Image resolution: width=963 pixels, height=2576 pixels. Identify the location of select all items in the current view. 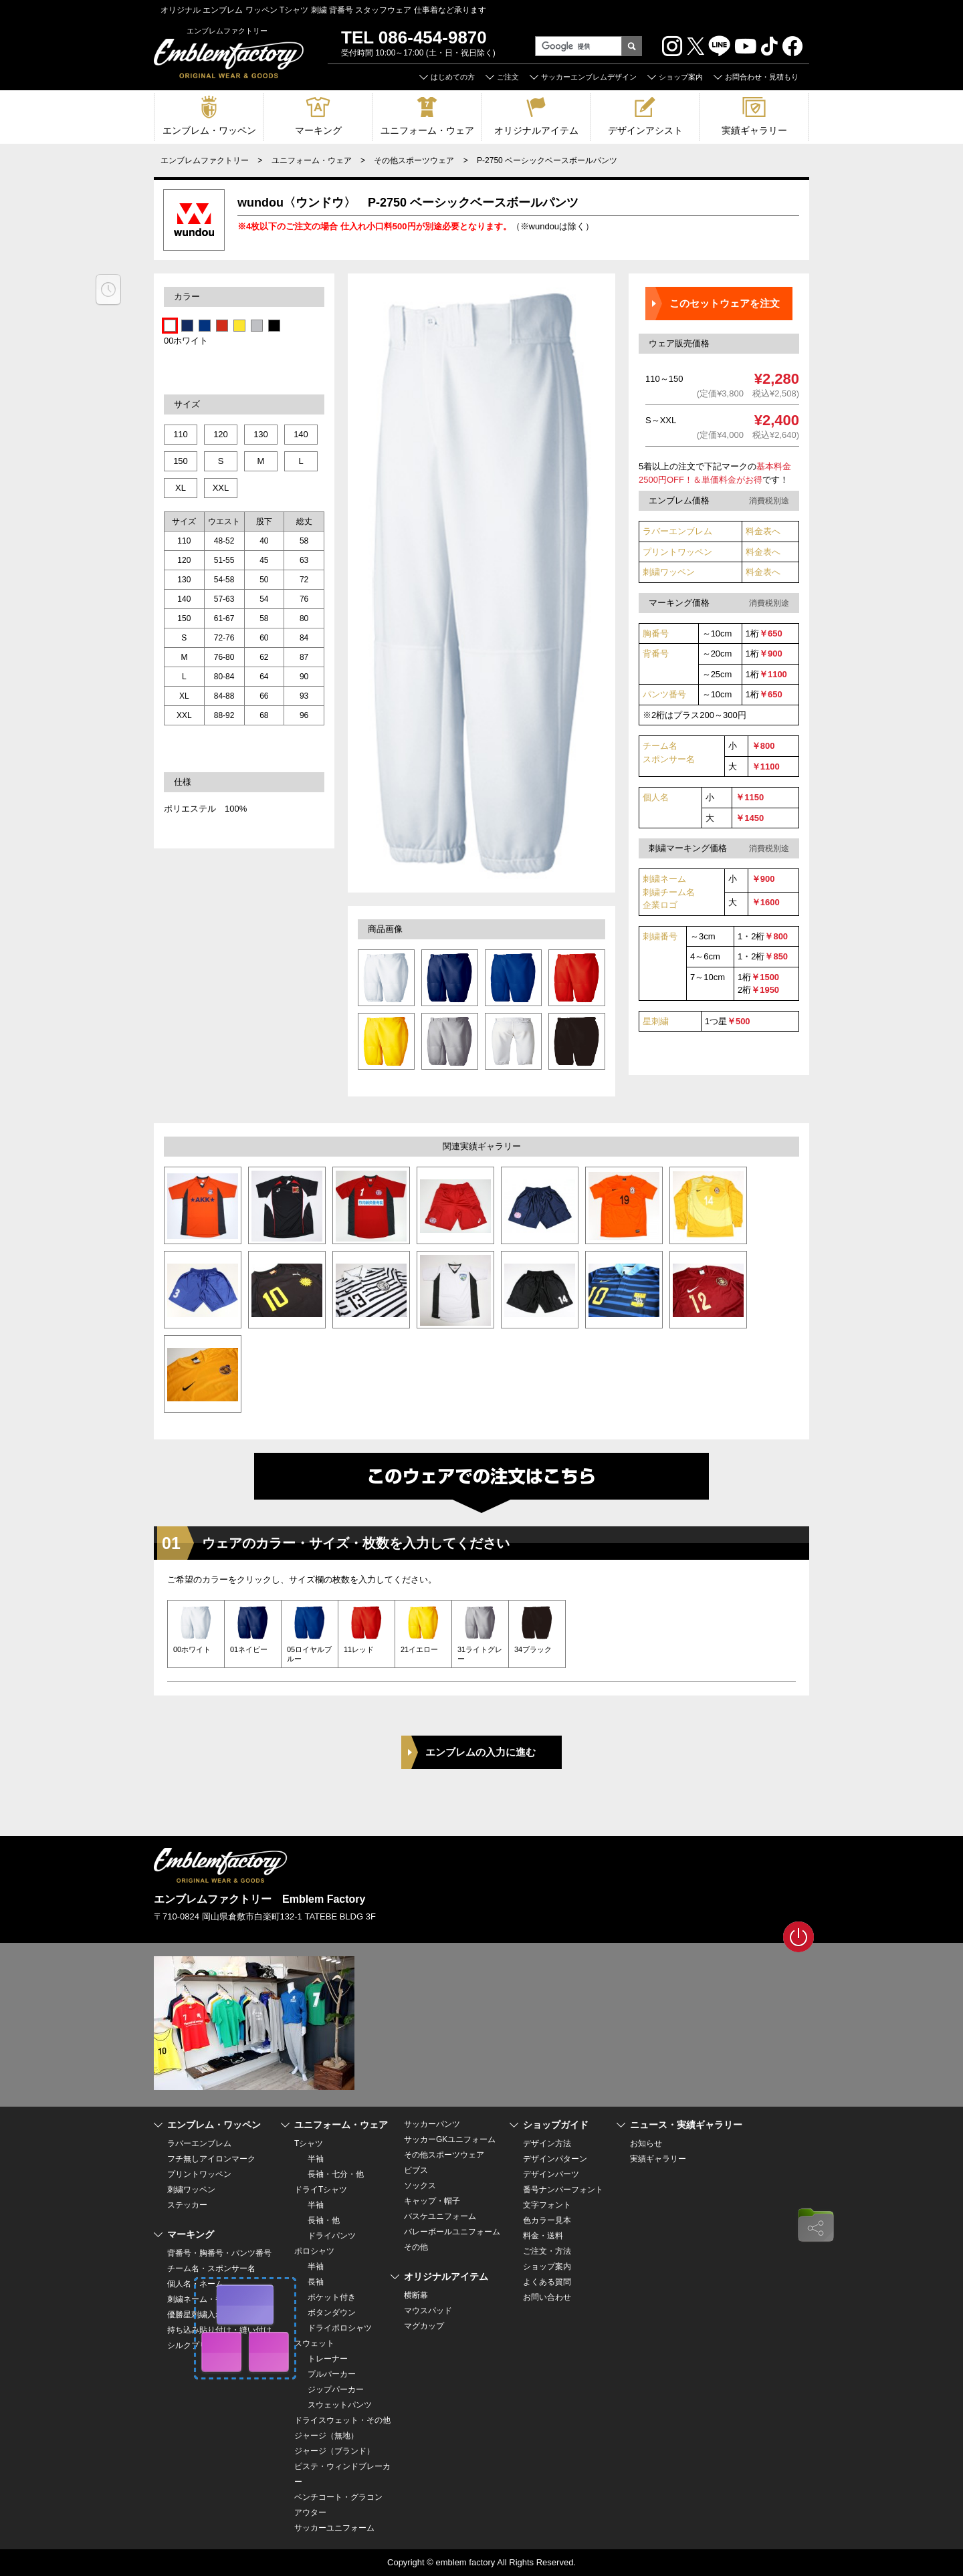
(245, 2328).